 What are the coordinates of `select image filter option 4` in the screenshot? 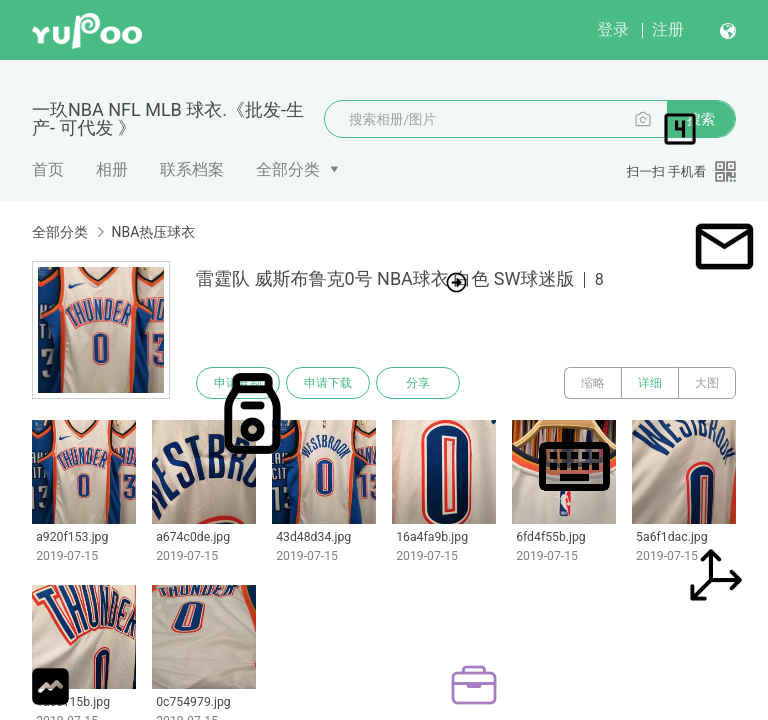 It's located at (680, 129).